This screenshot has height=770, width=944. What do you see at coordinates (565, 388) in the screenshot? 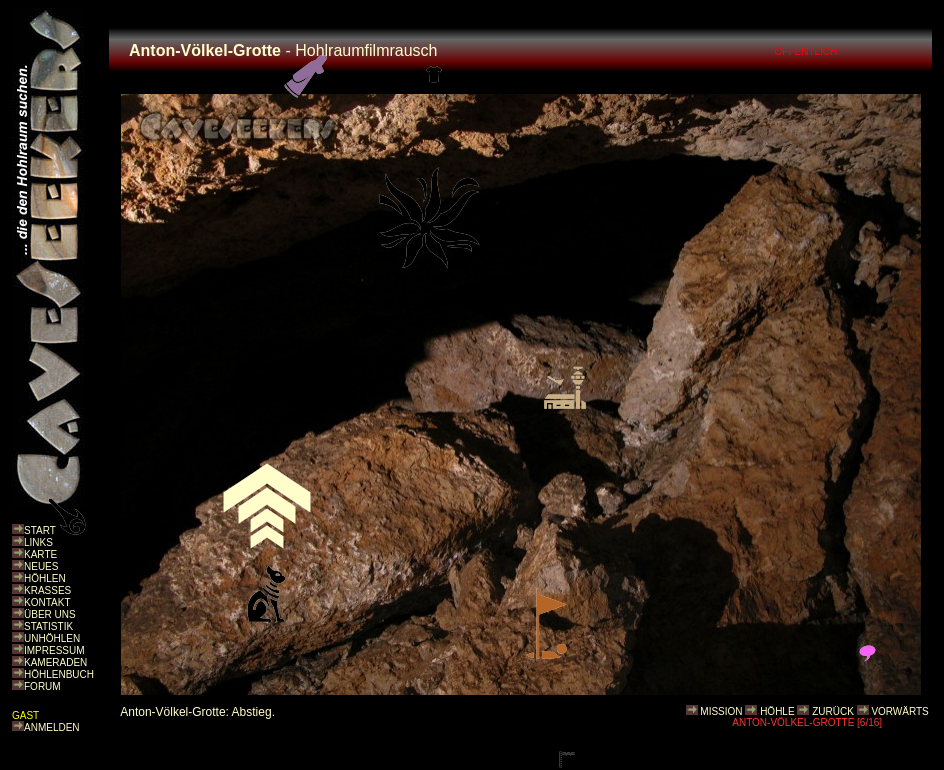
I see `access airport or flight management features` at bounding box center [565, 388].